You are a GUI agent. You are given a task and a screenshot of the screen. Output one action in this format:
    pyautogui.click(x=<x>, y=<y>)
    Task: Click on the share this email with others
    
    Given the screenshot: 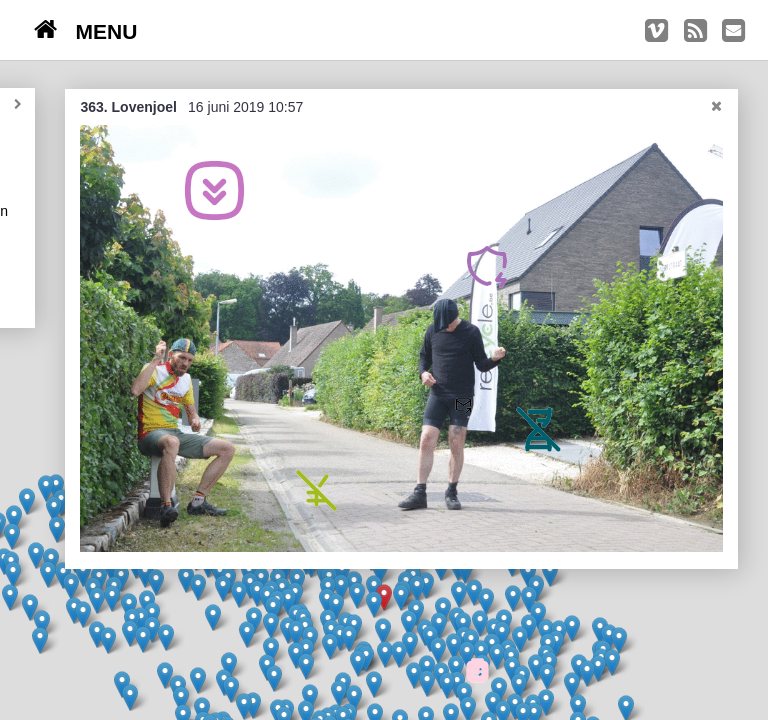 What is the action you would take?
    pyautogui.click(x=463, y=404)
    